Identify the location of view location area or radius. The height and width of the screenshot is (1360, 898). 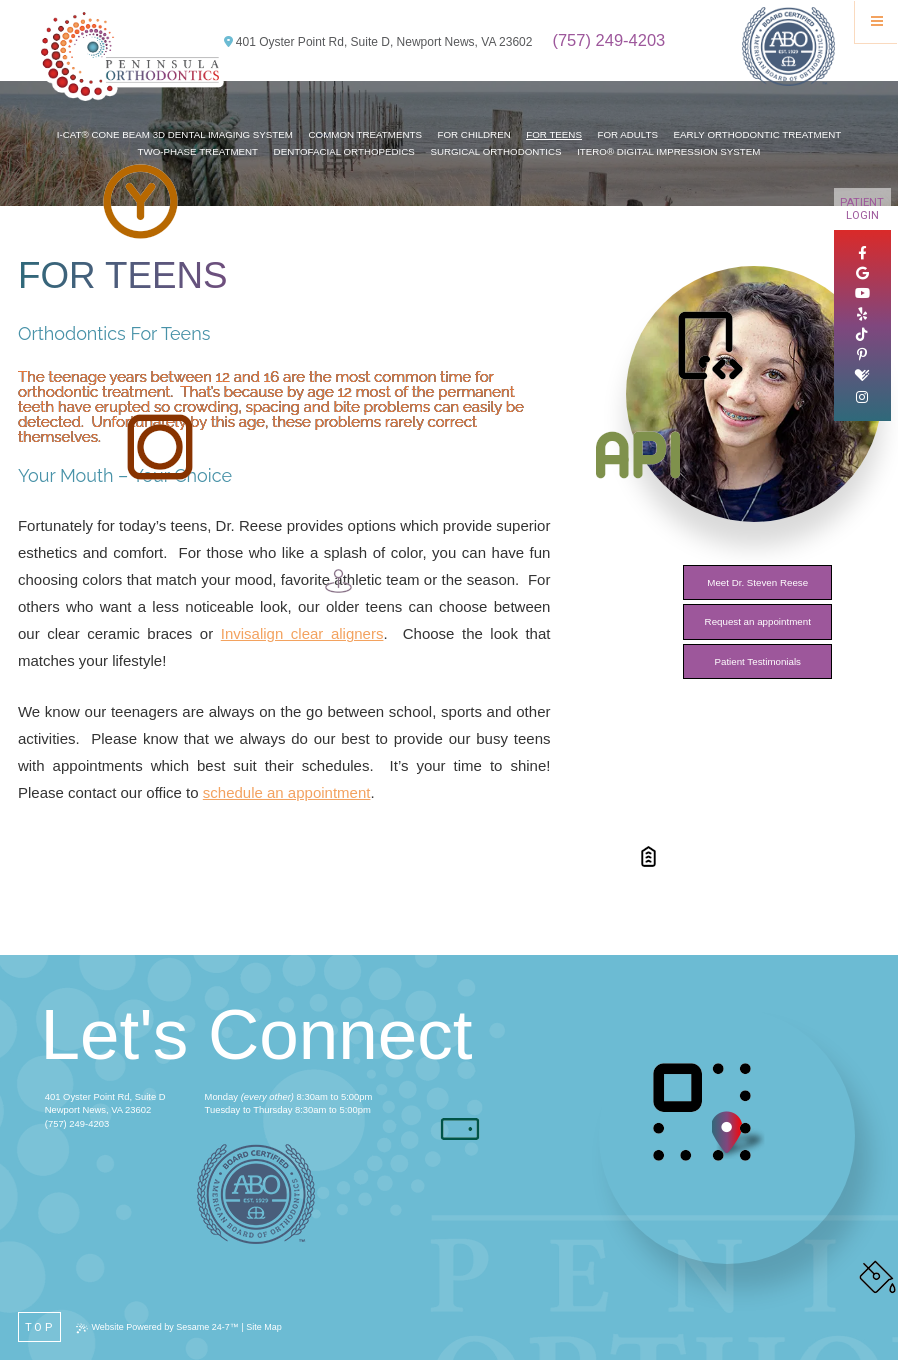
(338, 581).